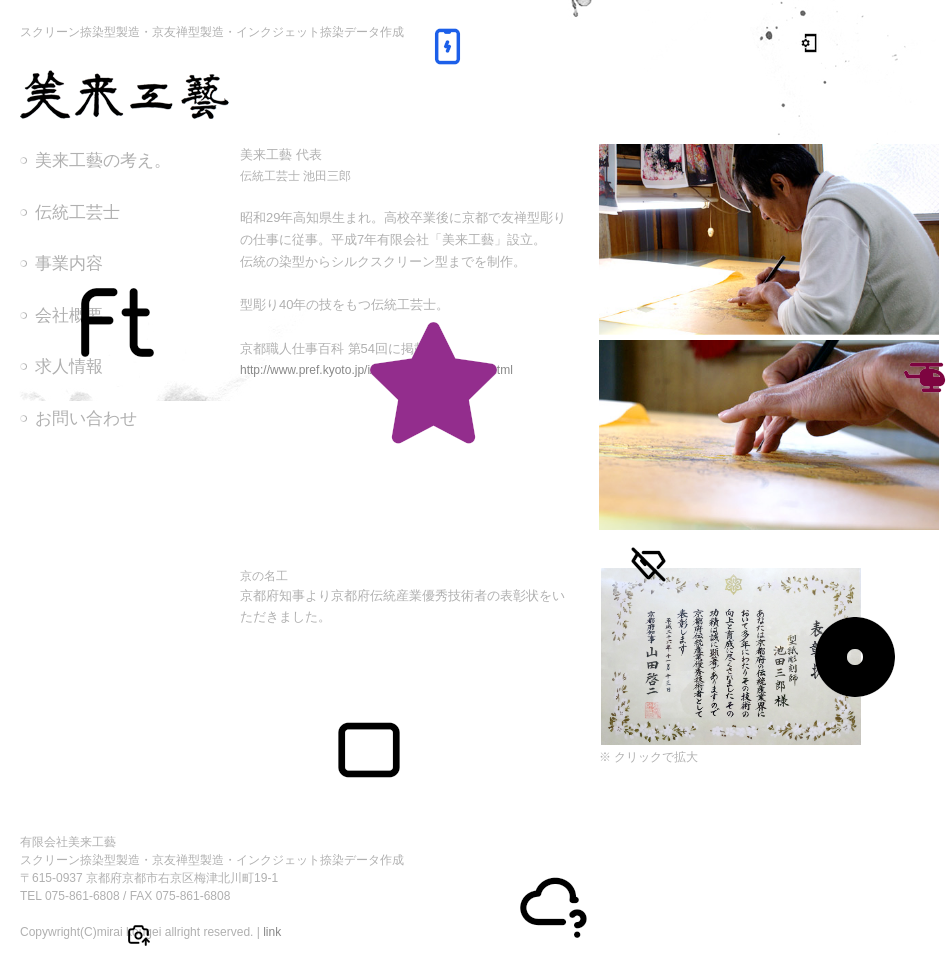 This screenshot has width=950, height=977. I want to click on crop image to 5:4 aspect ratio, so click(369, 750).